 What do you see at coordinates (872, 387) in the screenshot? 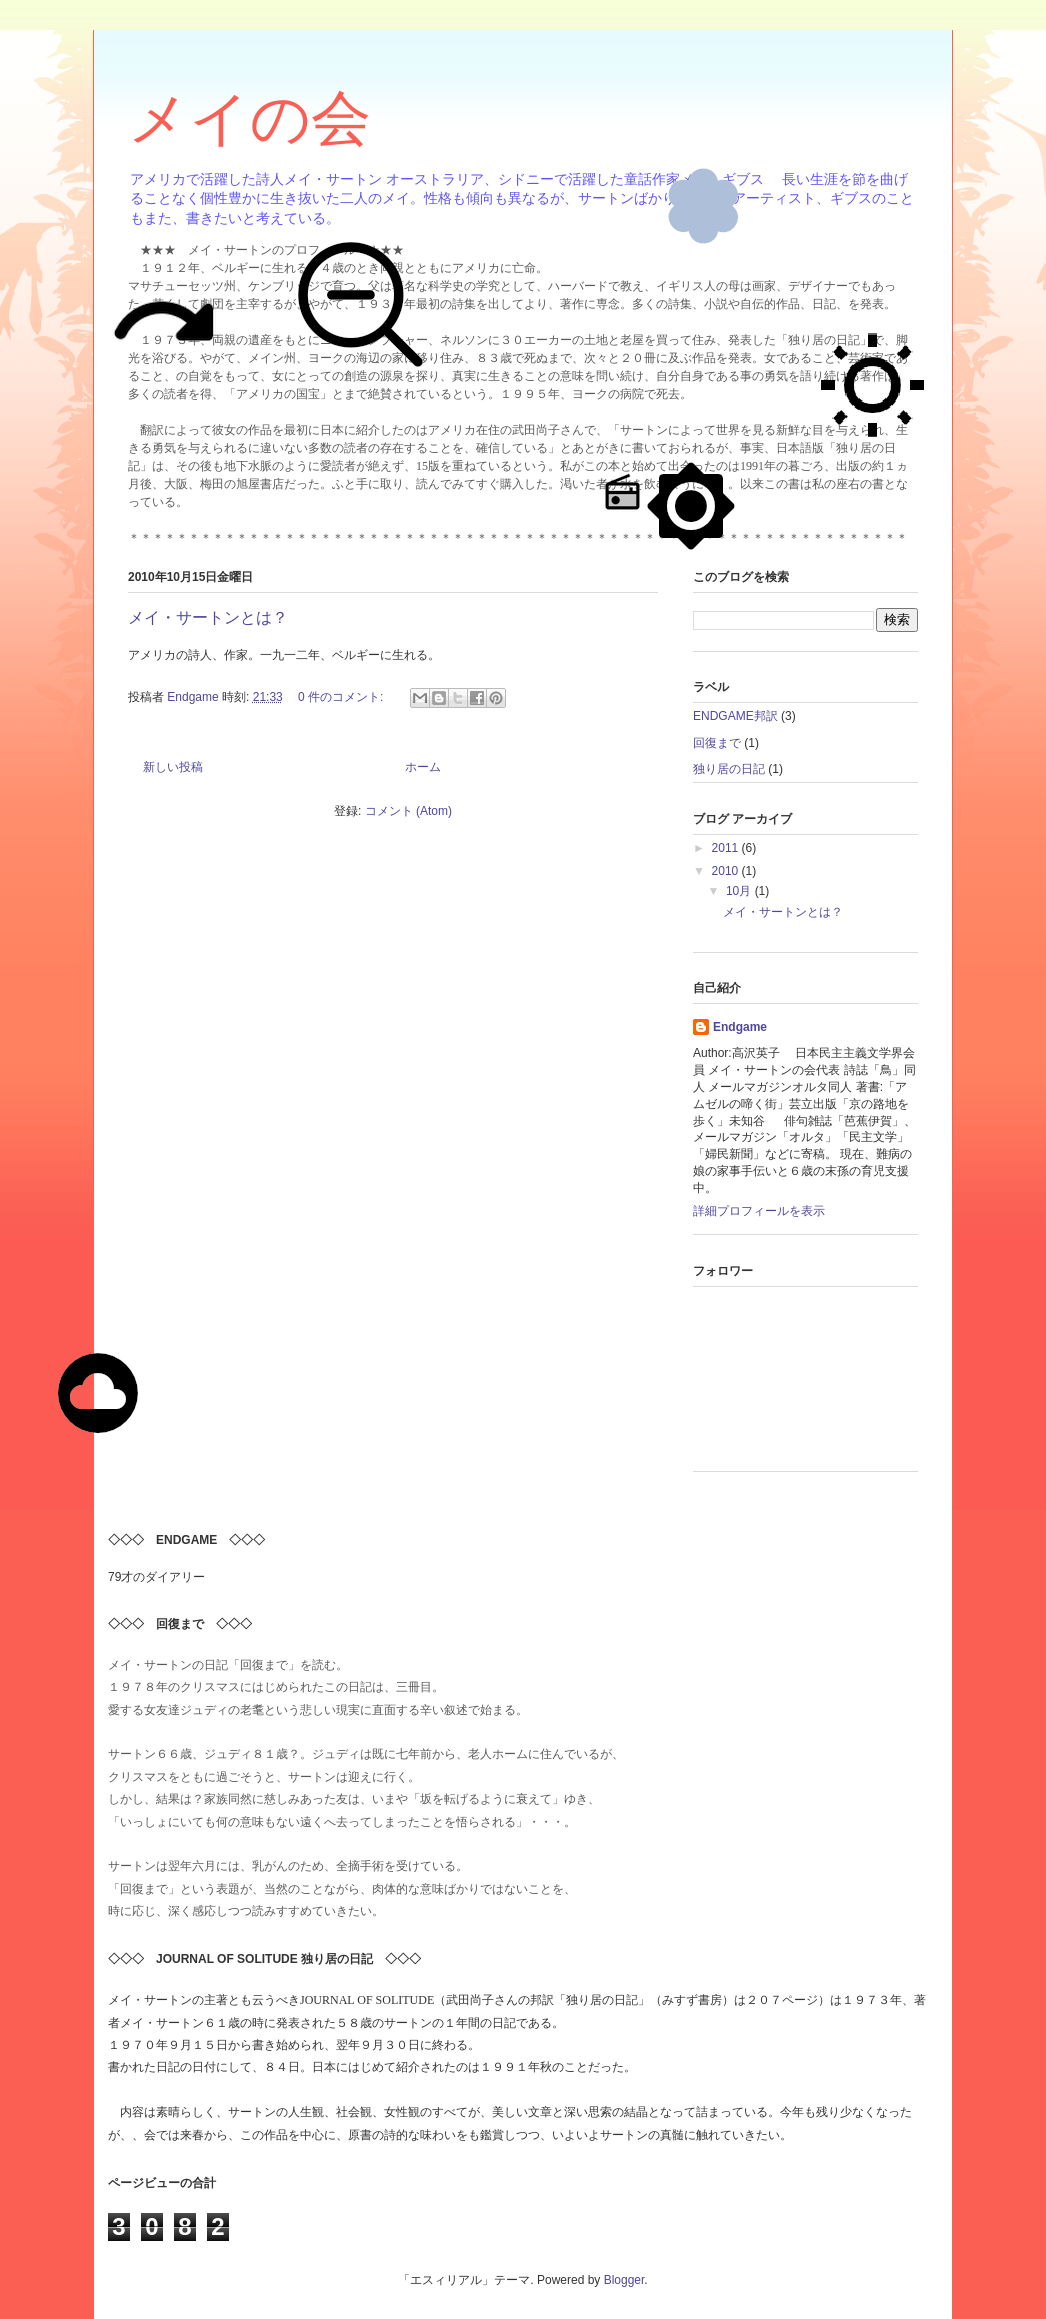
I see `toggle light mode or bright theme` at bounding box center [872, 387].